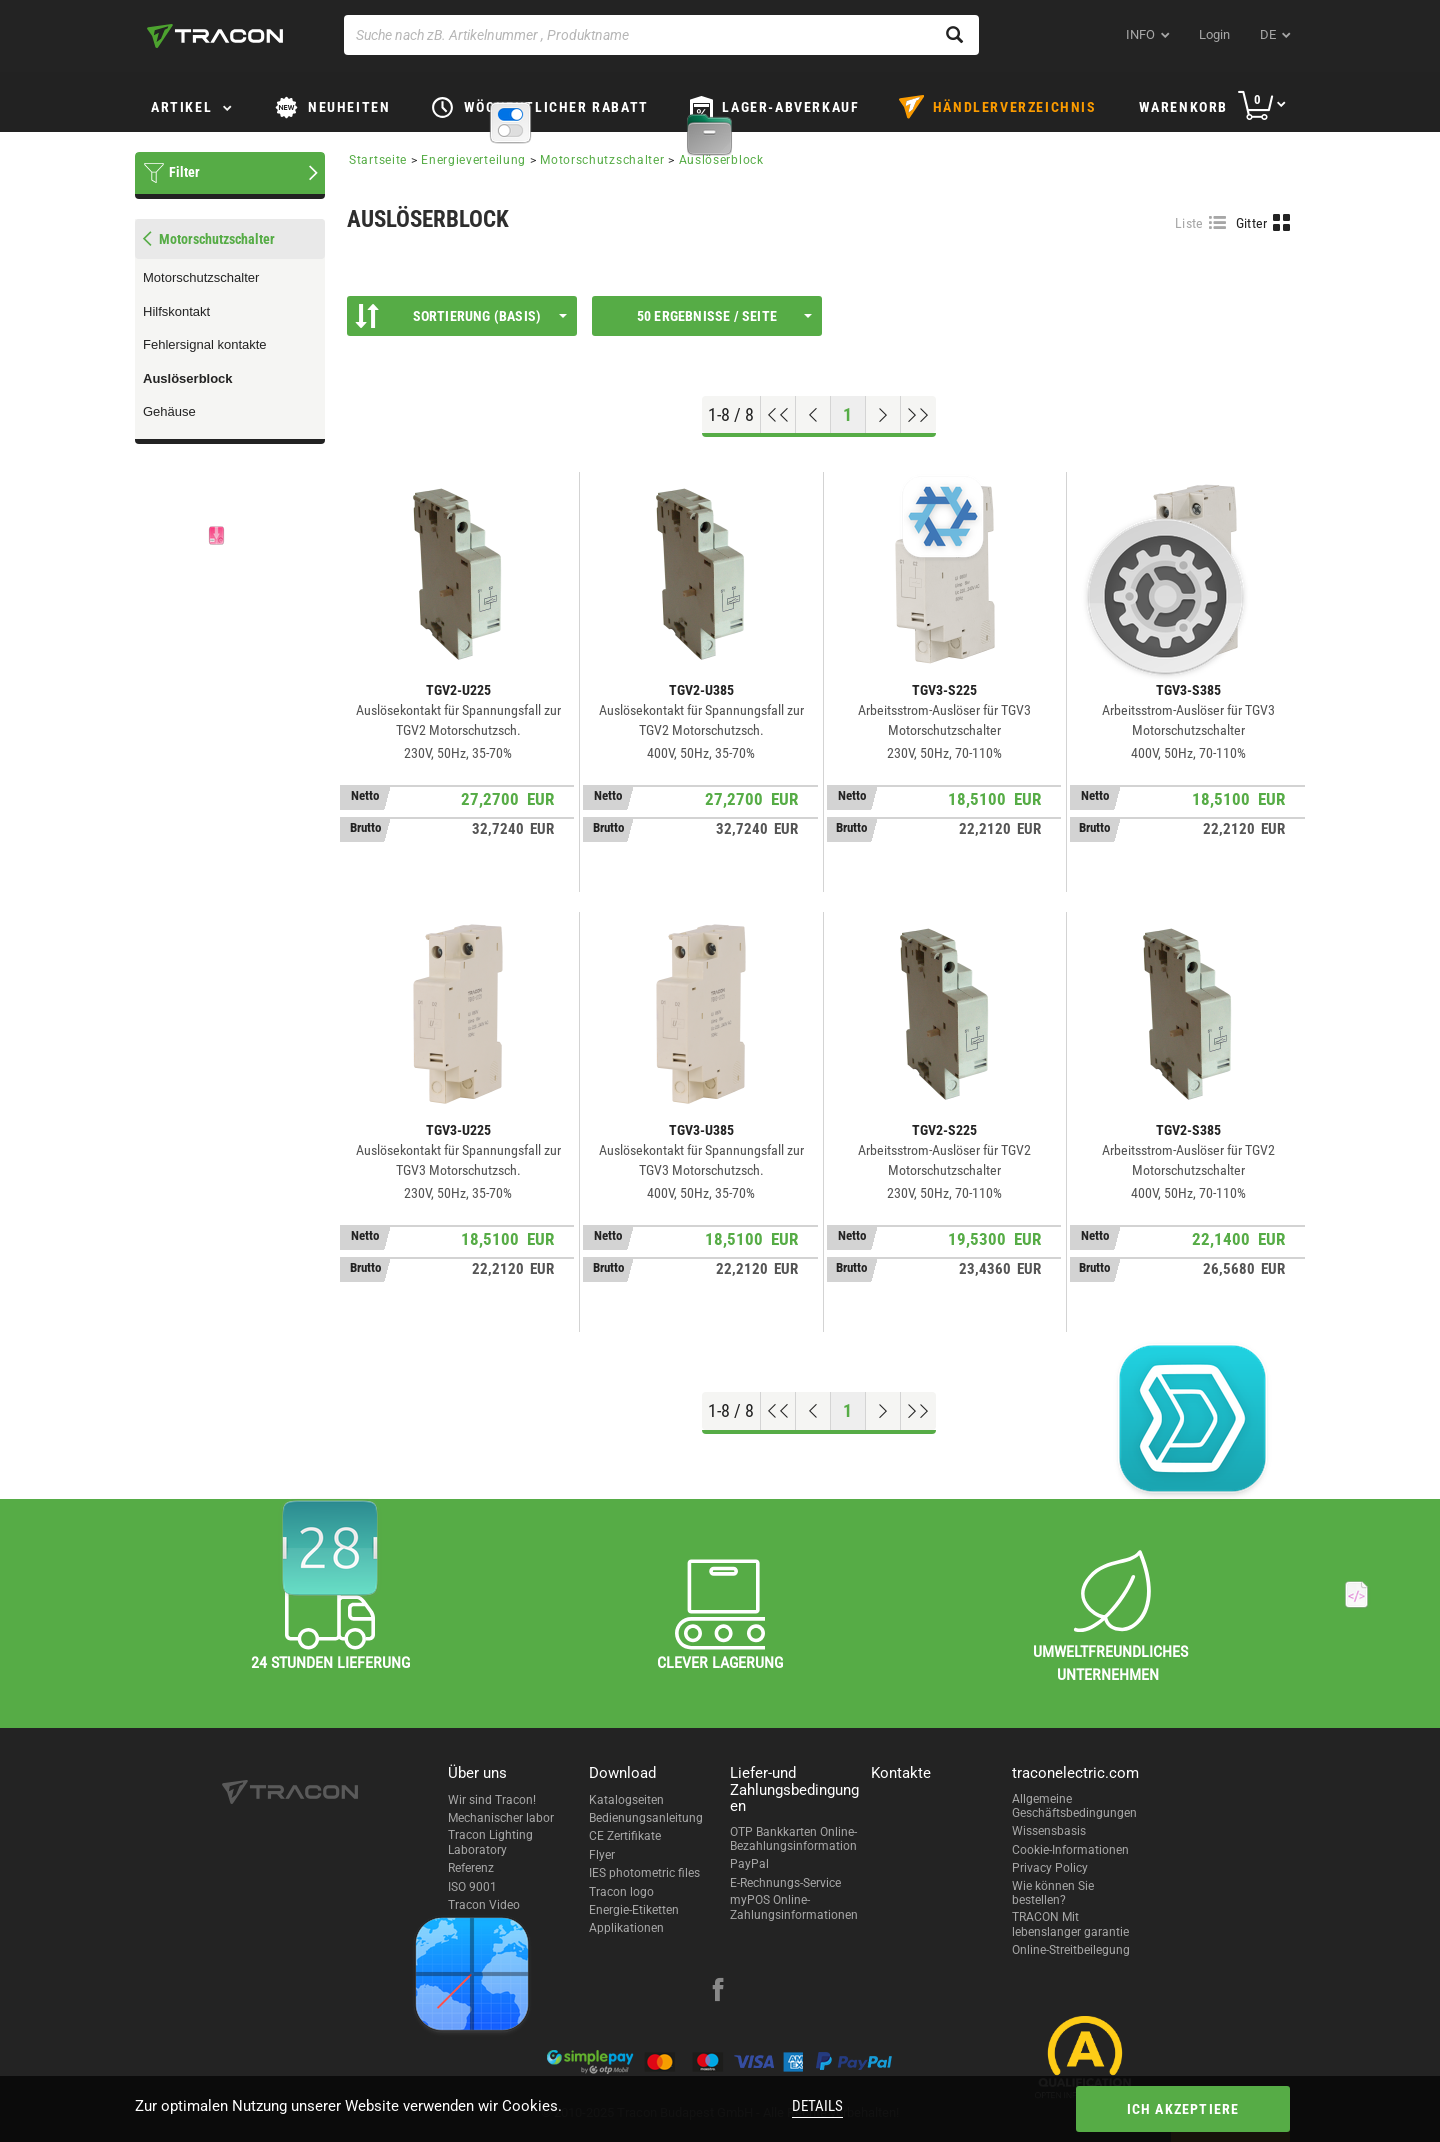 Image resolution: width=1440 pixels, height=2142 pixels. What do you see at coordinates (216, 535) in the screenshot?
I see `open synaptic package manager` at bounding box center [216, 535].